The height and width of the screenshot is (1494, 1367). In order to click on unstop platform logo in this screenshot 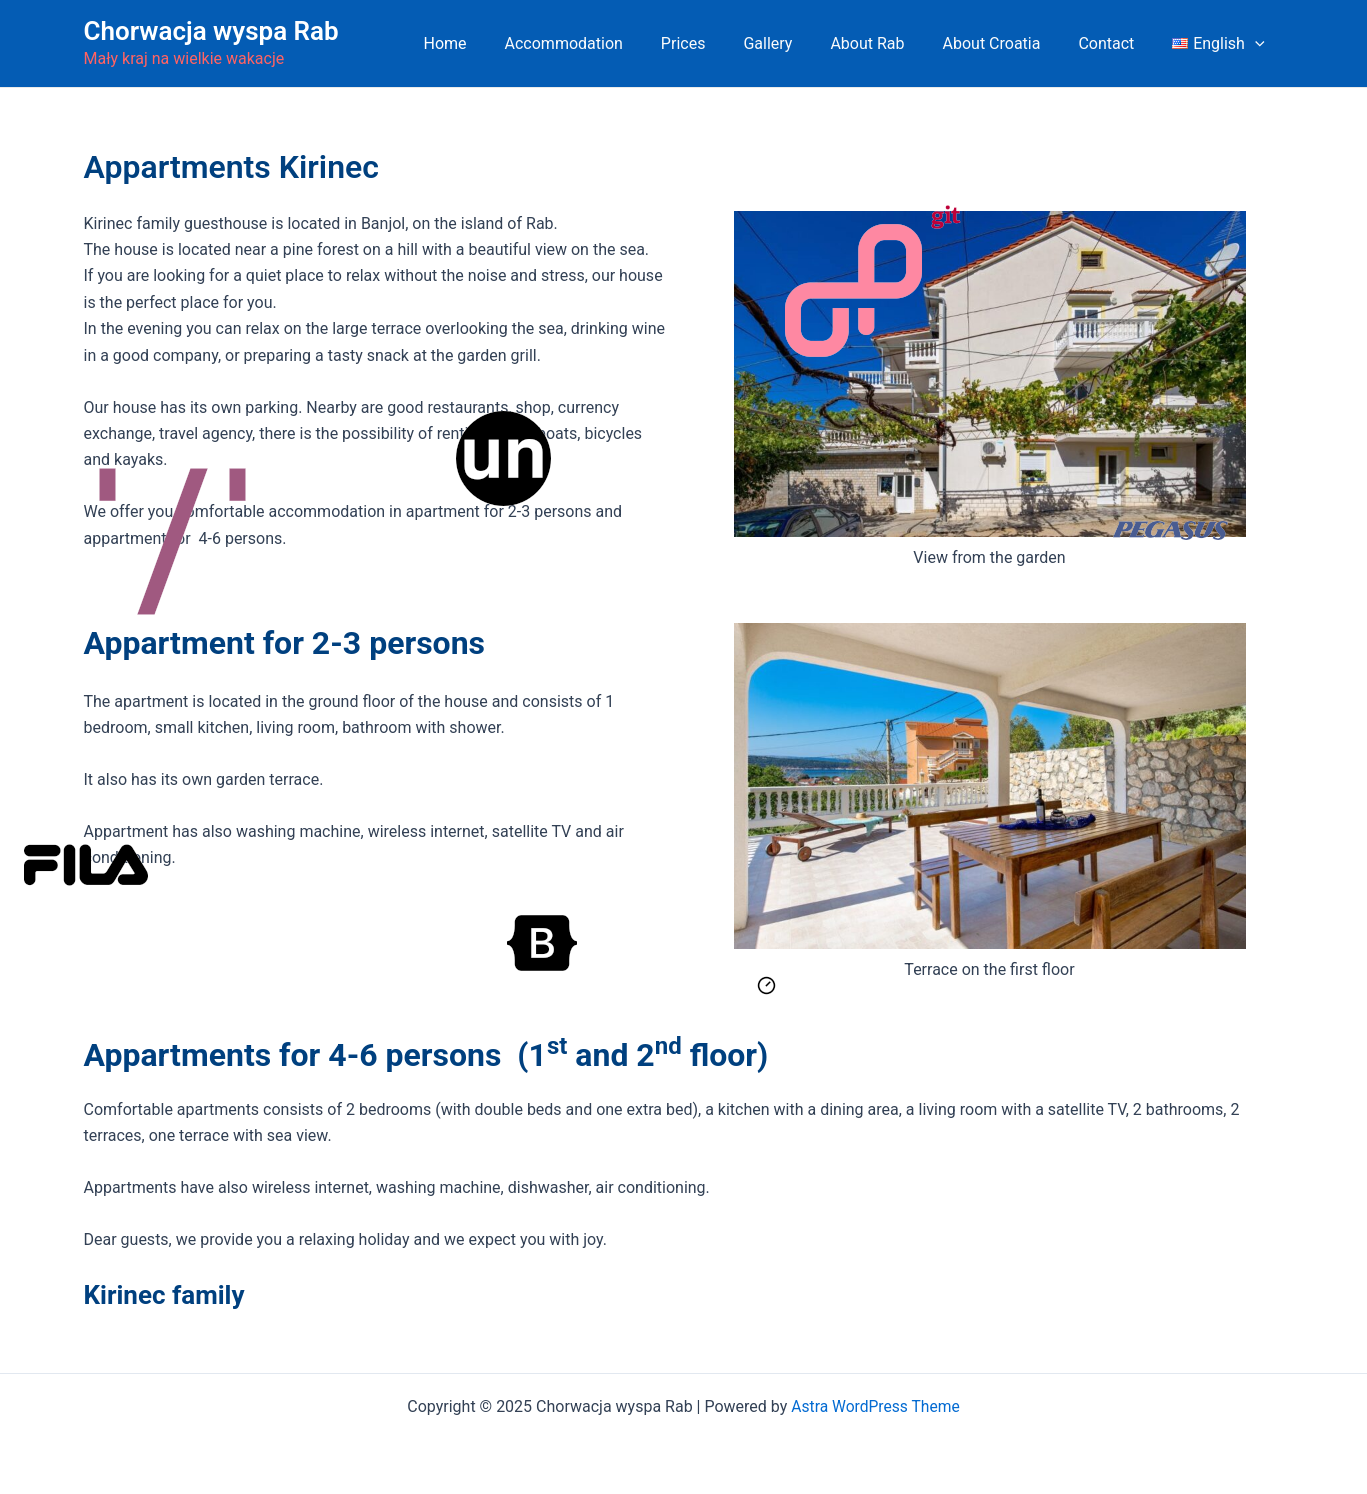, I will do `click(503, 458)`.